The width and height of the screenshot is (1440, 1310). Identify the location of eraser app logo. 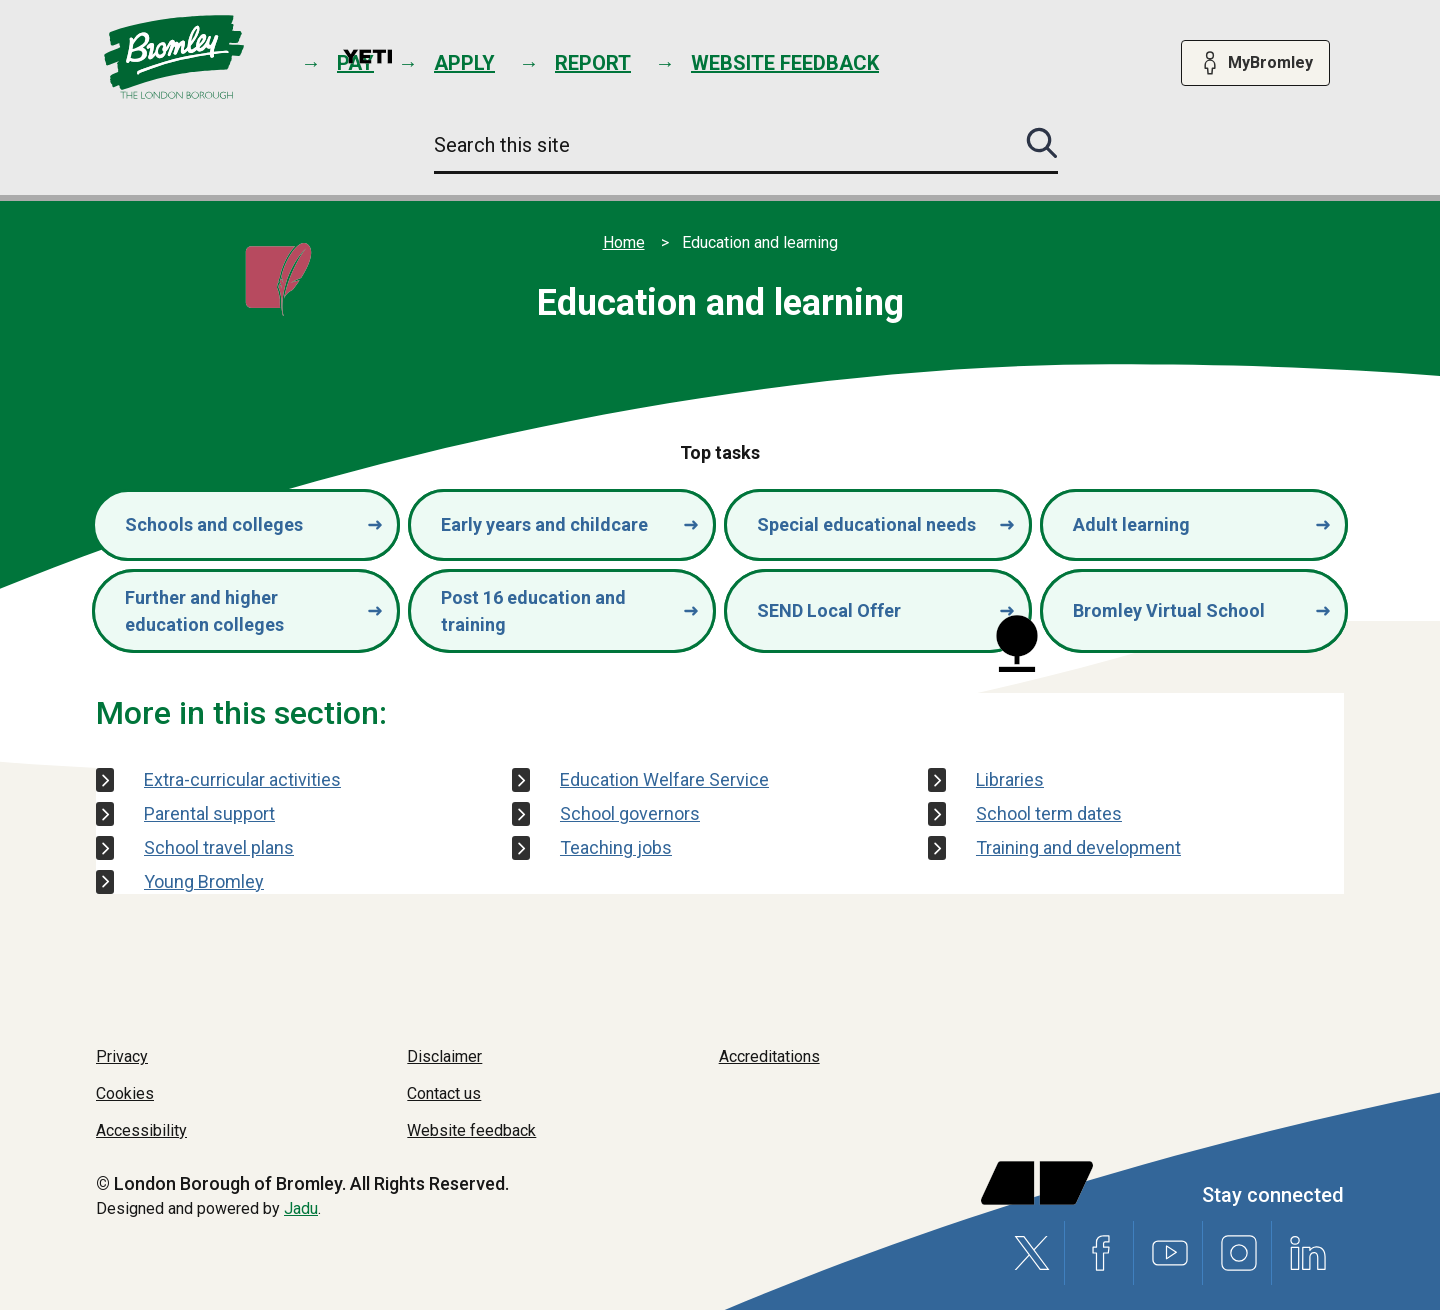
(1037, 1183).